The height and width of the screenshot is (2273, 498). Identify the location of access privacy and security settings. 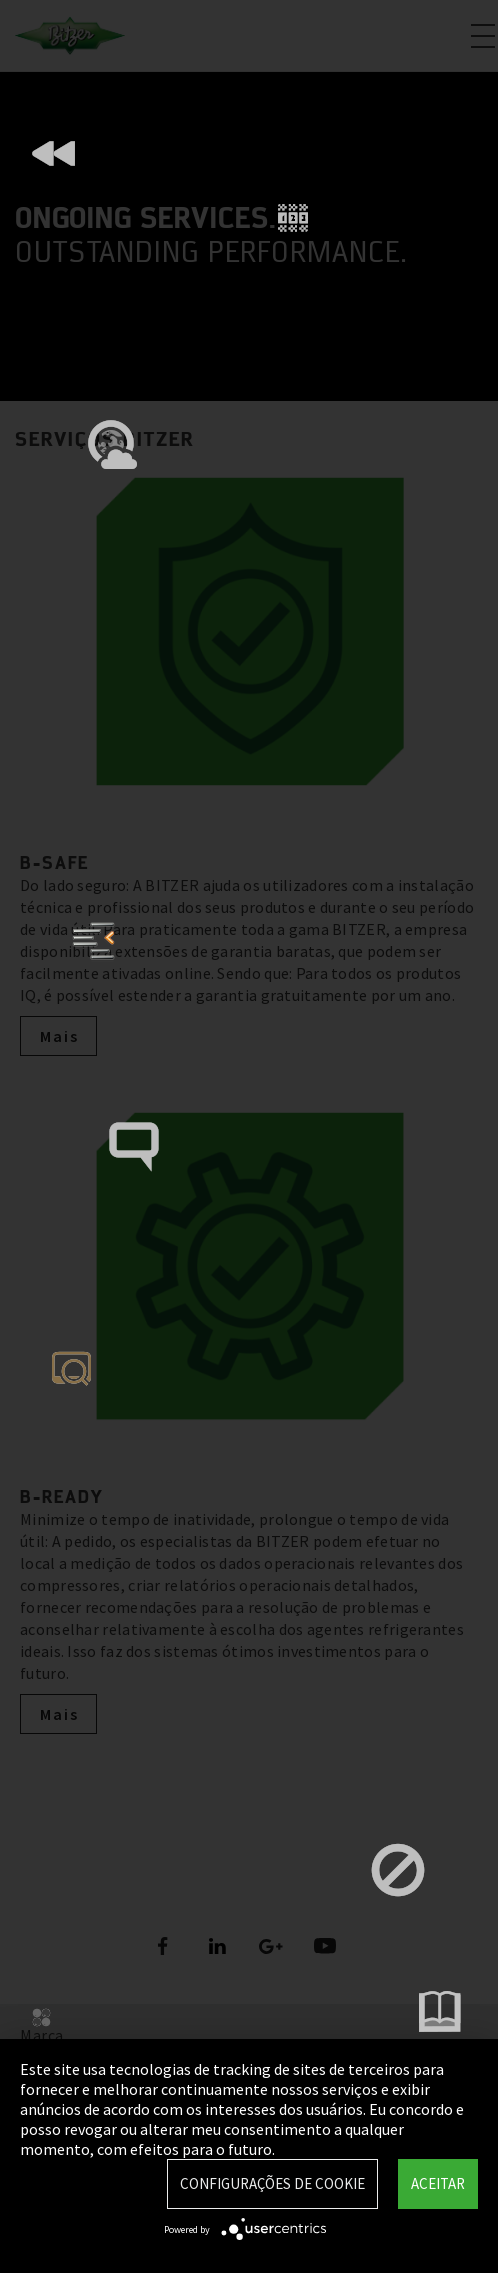
(293, 219).